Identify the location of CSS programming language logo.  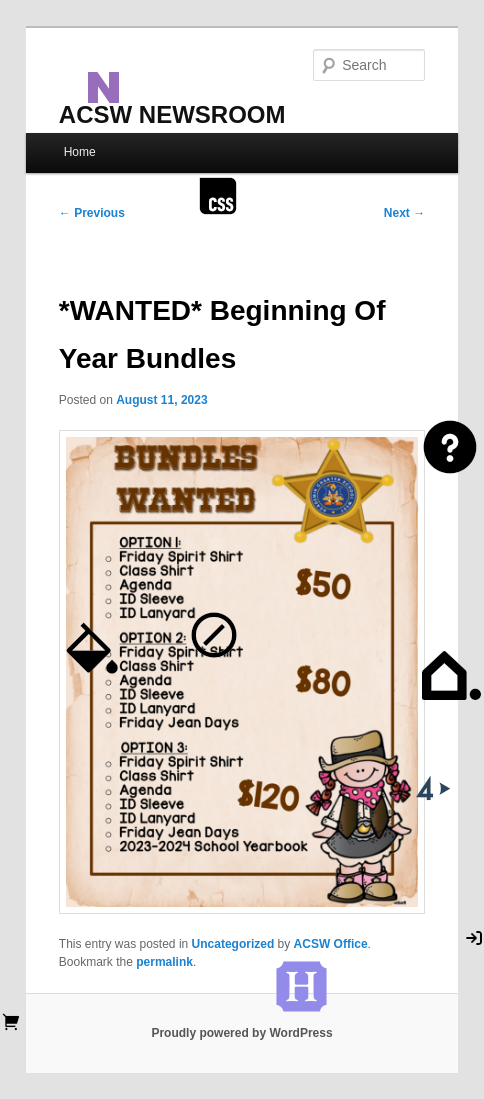
(218, 196).